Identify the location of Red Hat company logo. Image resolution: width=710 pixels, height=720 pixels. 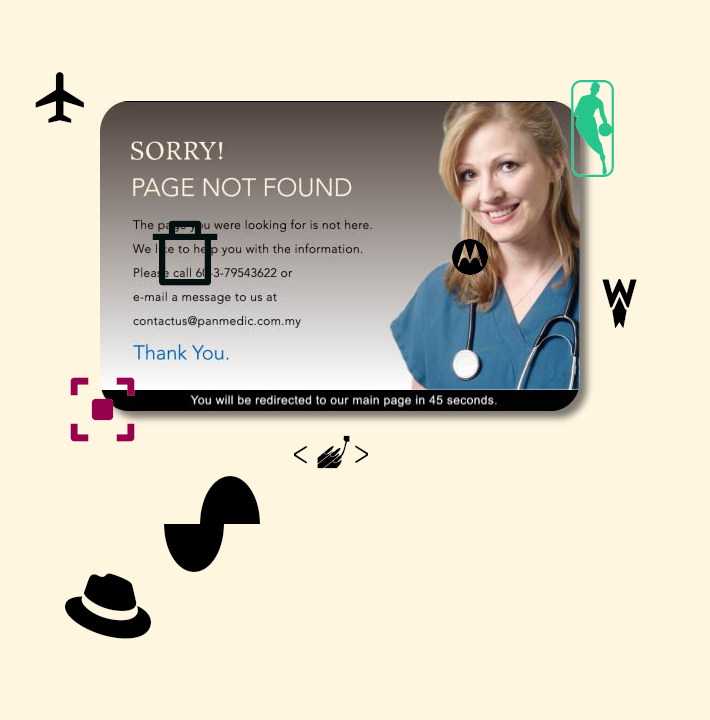
(108, 606).